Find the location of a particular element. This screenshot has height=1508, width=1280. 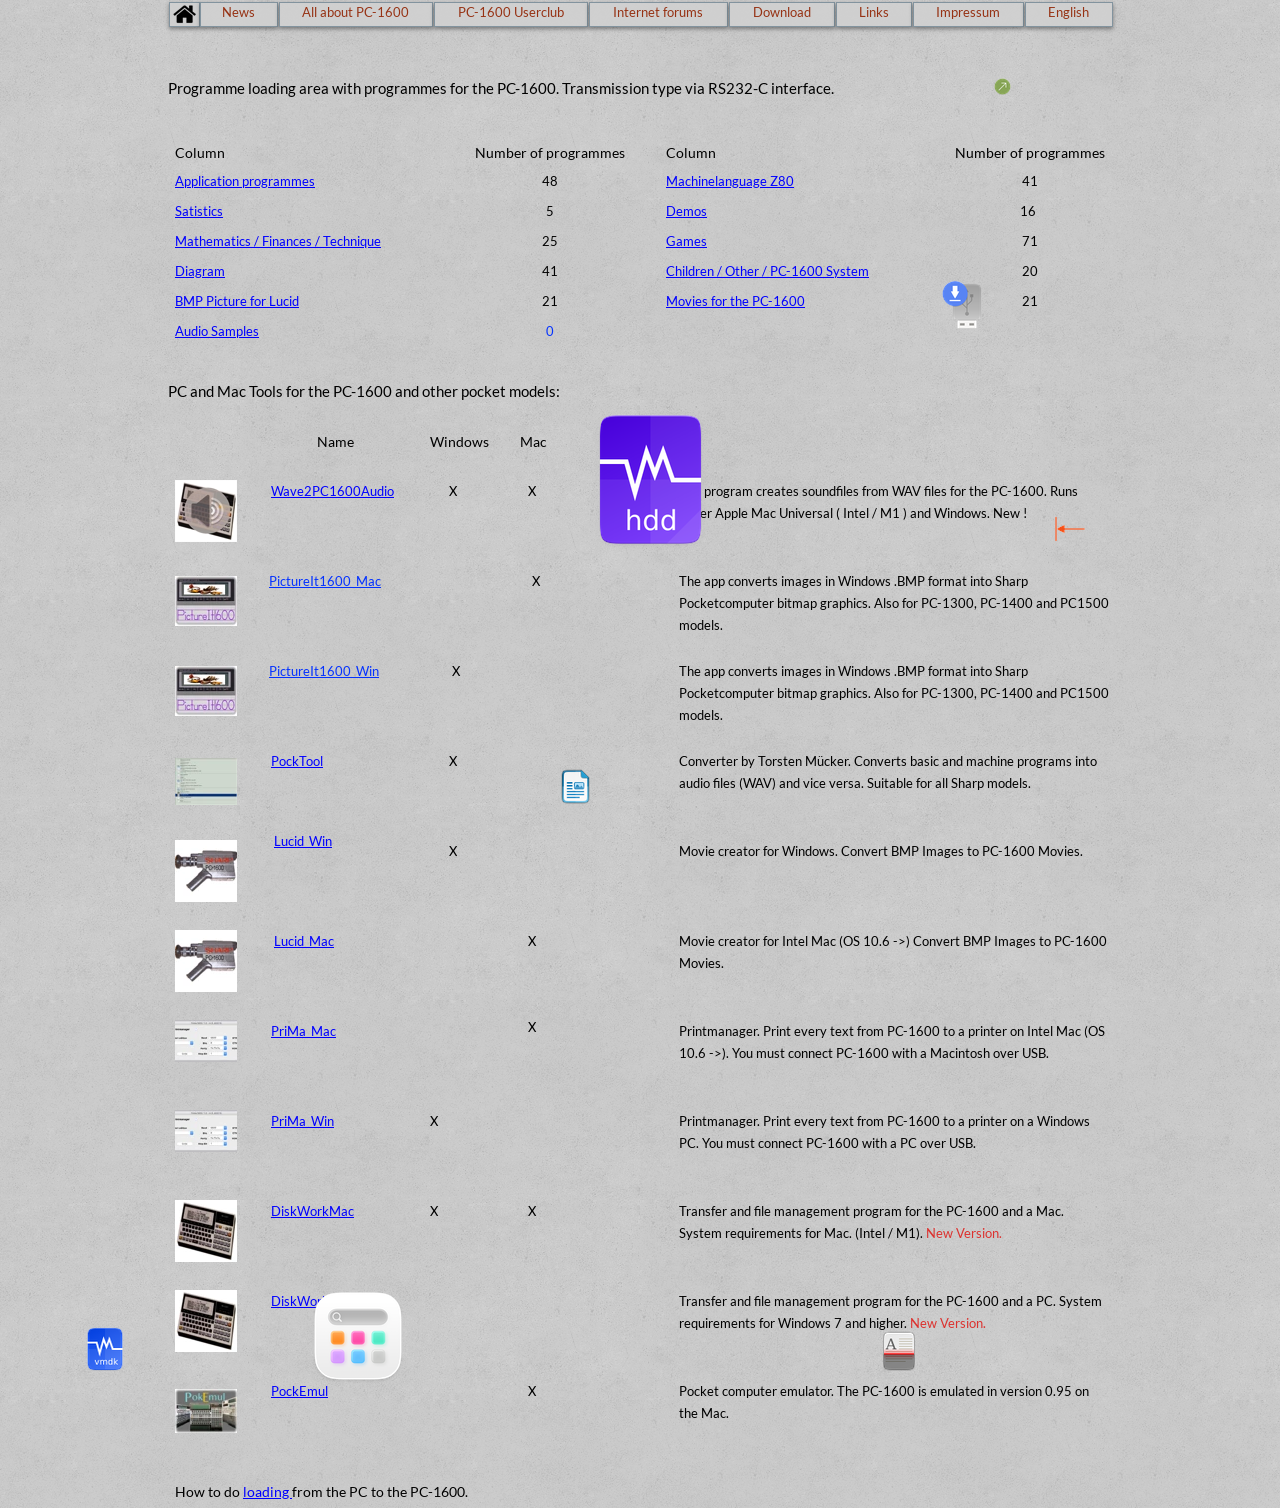

virtualbox hard disk drive file is located at coordinates (650, 479).